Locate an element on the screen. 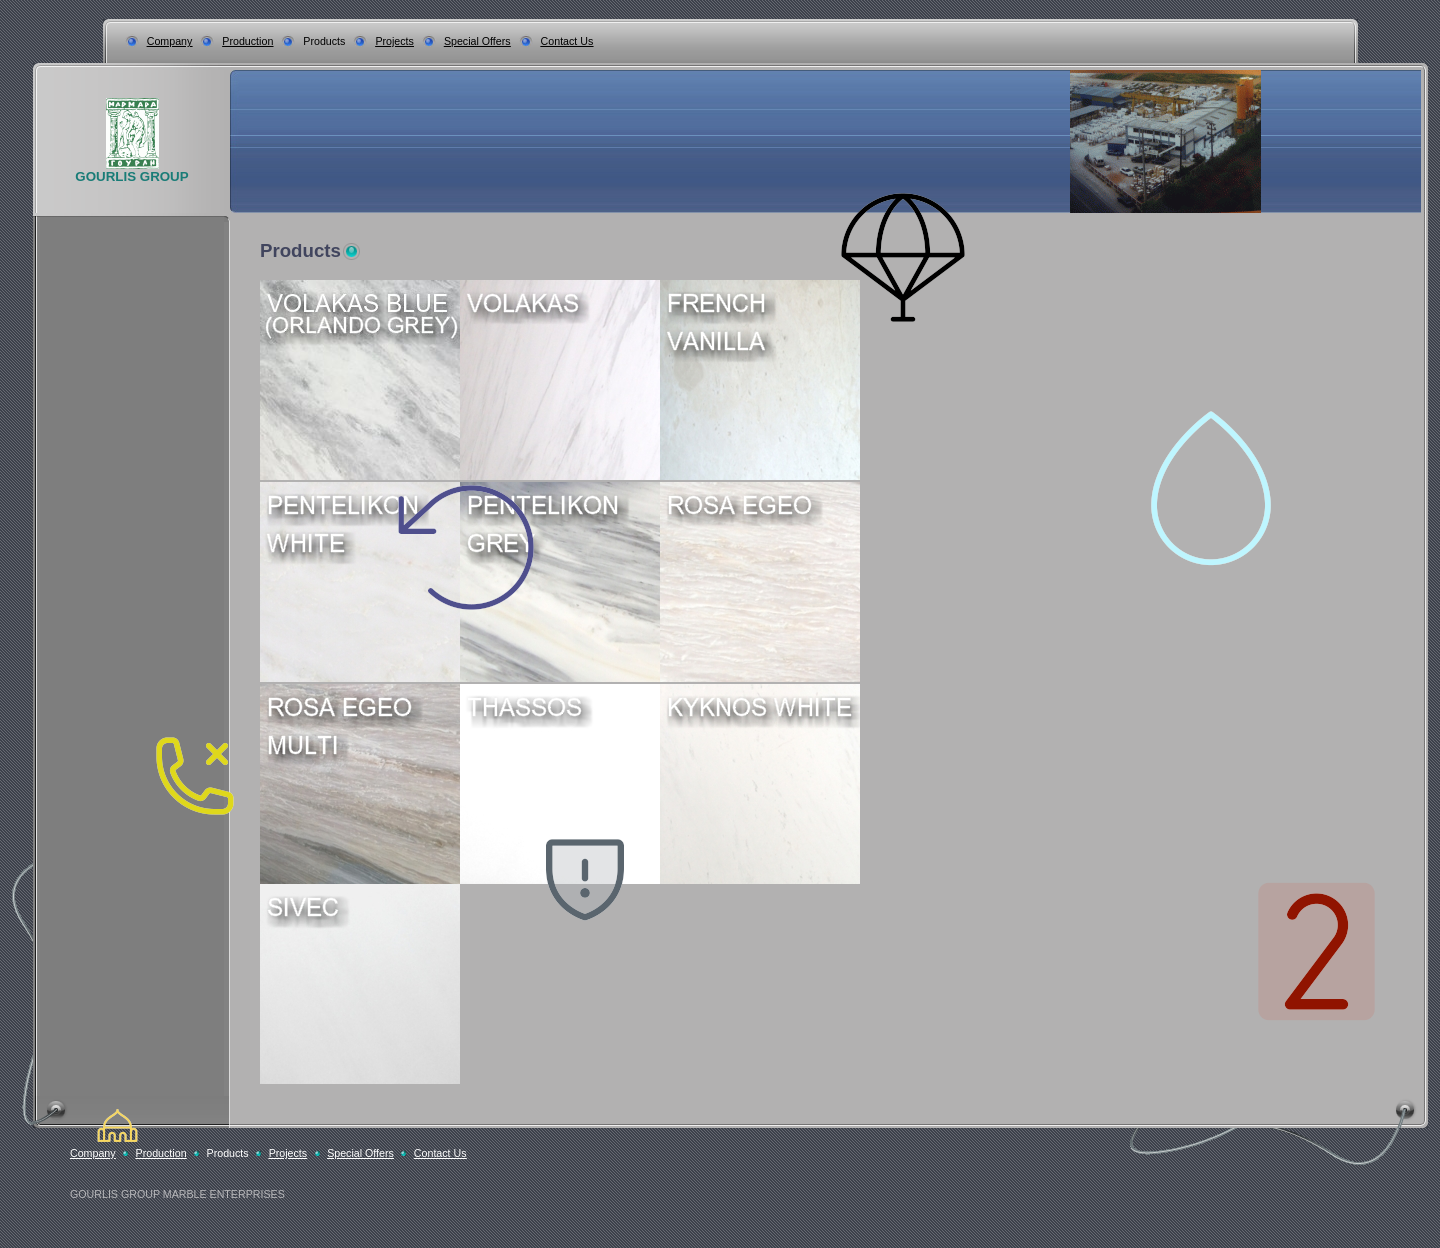 The image size is (1440, 1248). indicates water or liquid content is located at coordinates (1211, 494).